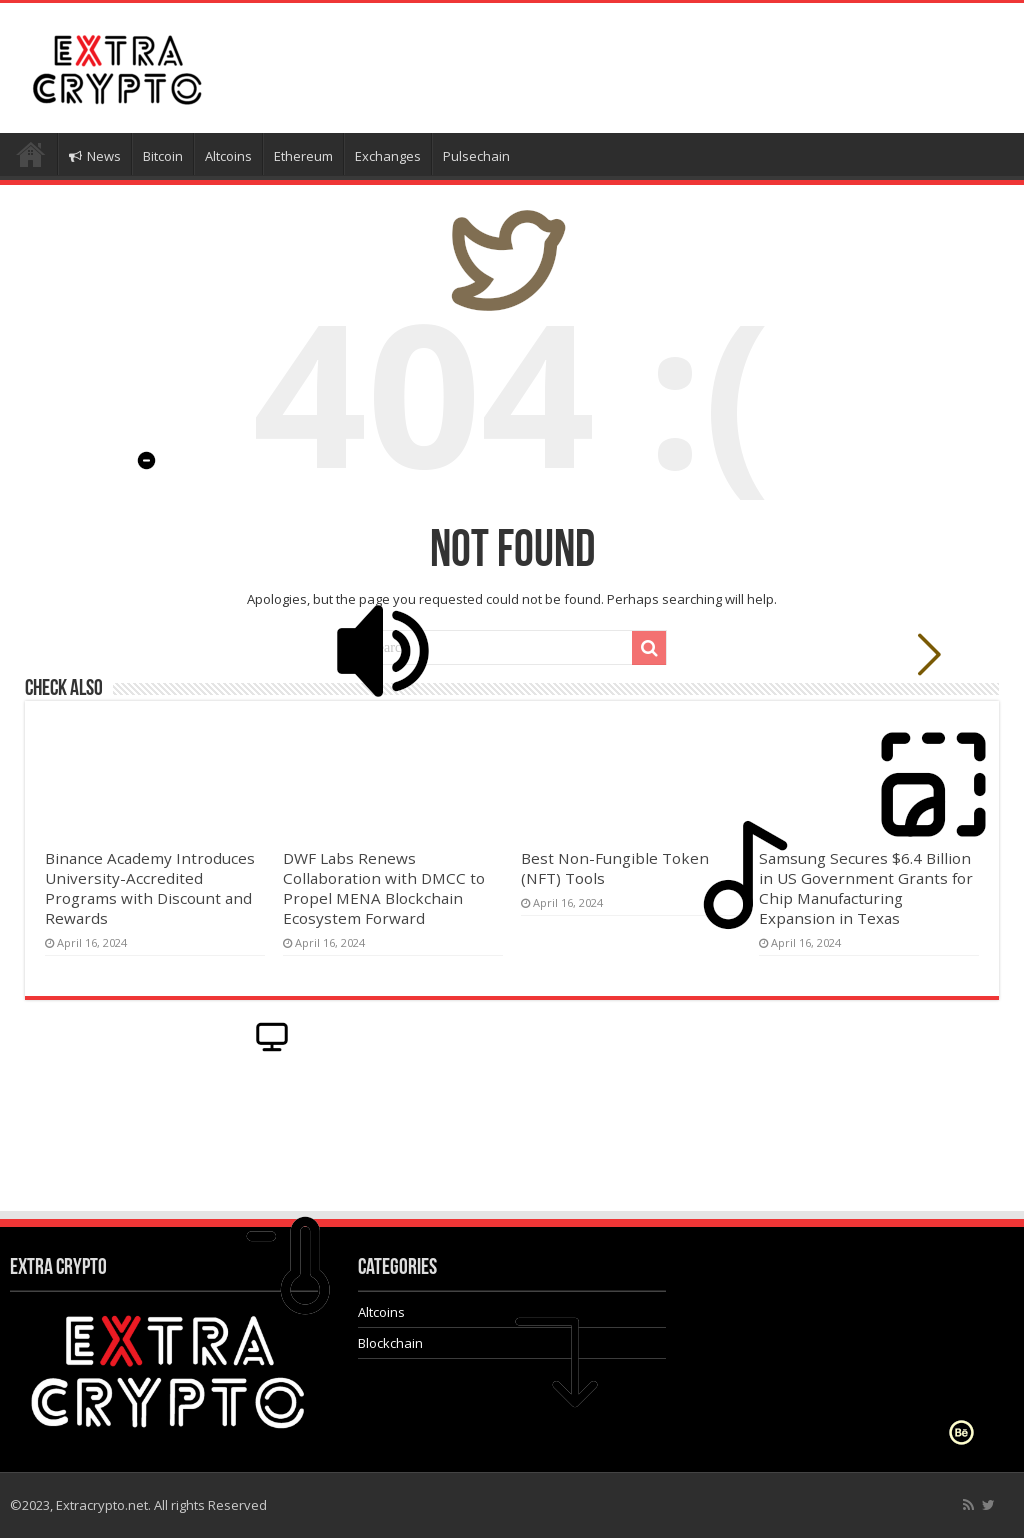 This screenshot has height=1538, width=1024. Describe the element at coordinates (748, 875) in the screenshot. I see `access music library or player` at that location.